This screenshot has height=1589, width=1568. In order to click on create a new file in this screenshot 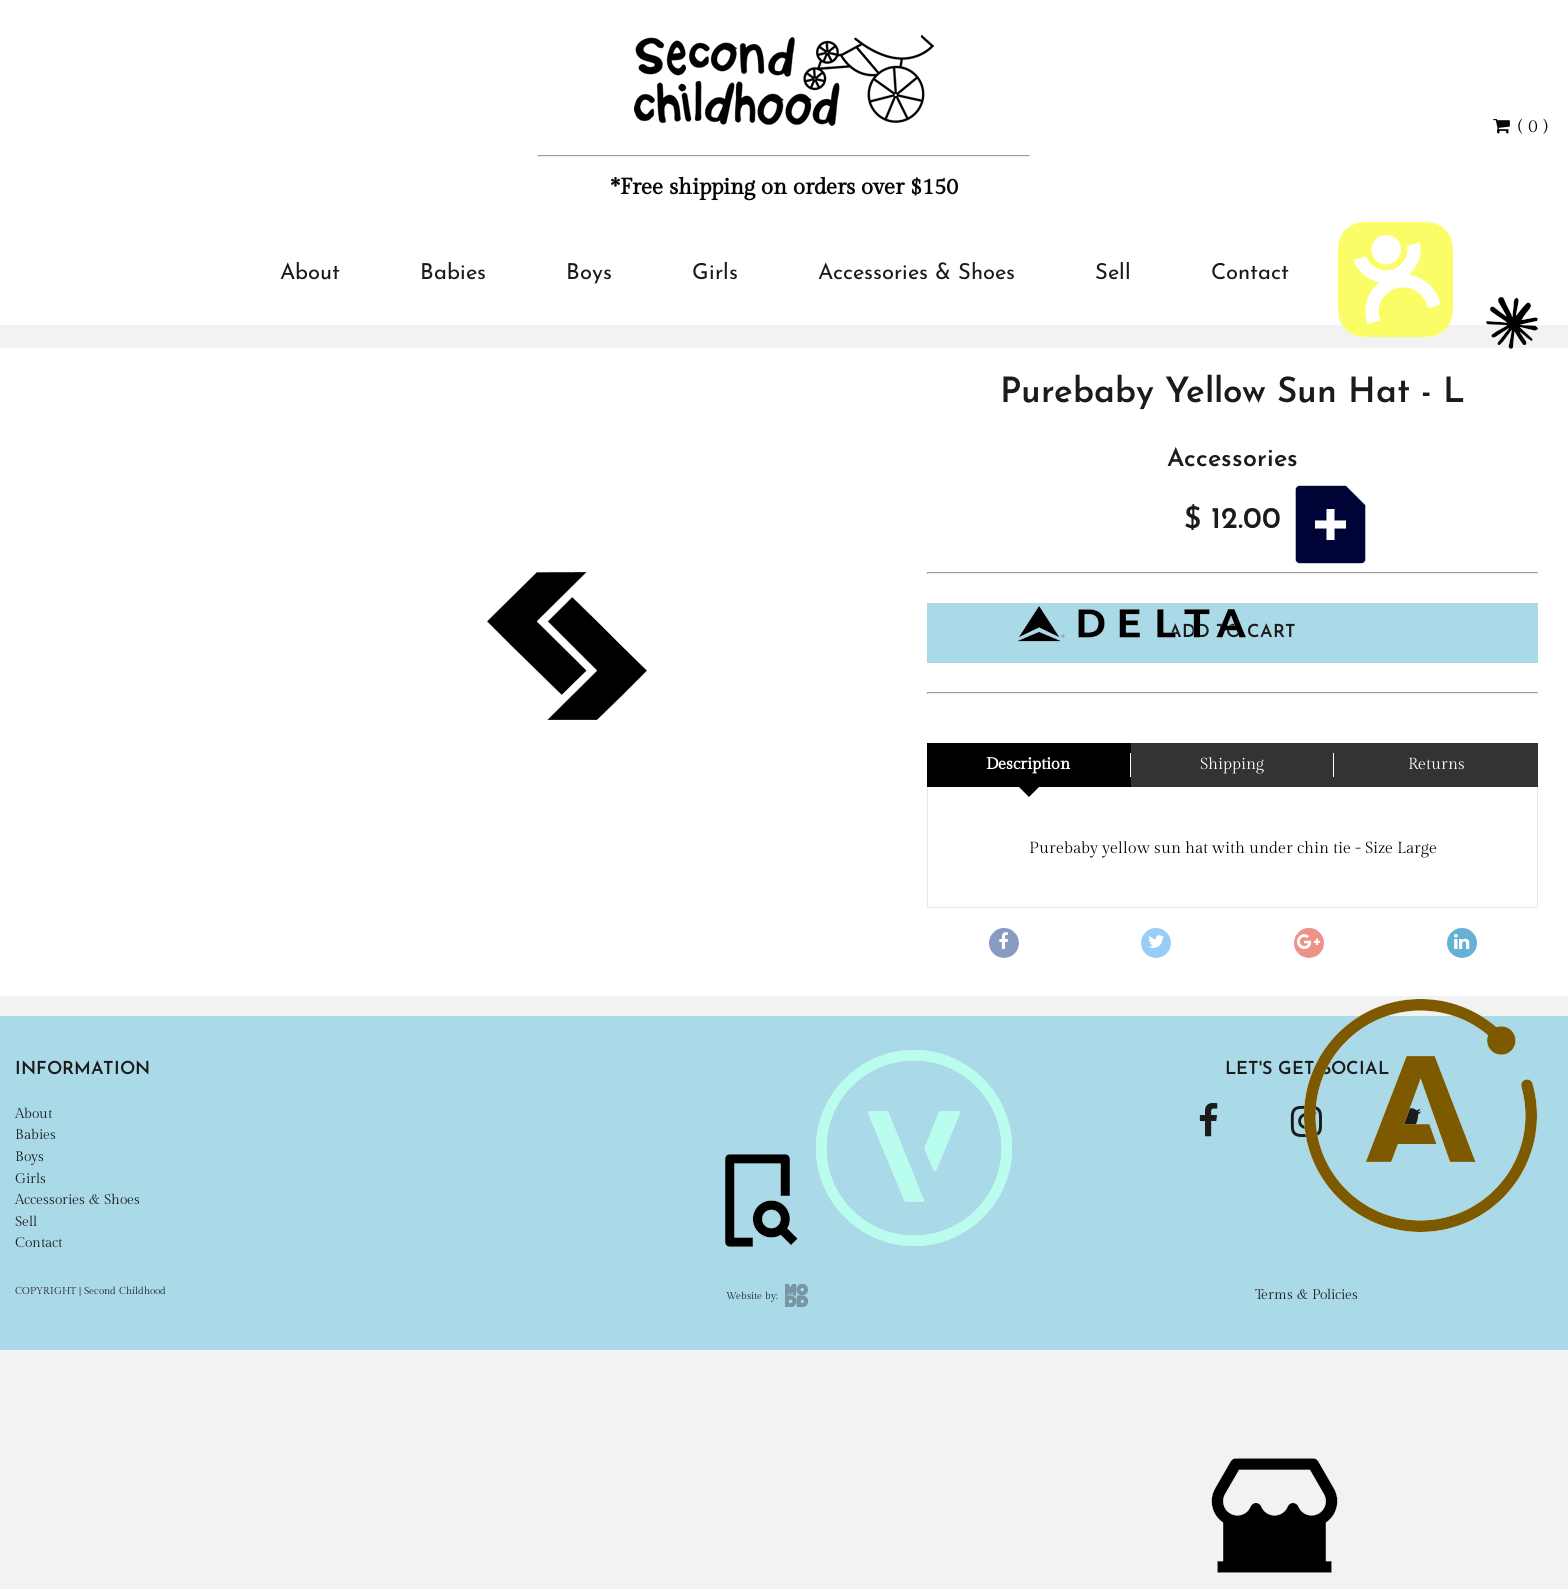, I will do `click(1330, 524)`.